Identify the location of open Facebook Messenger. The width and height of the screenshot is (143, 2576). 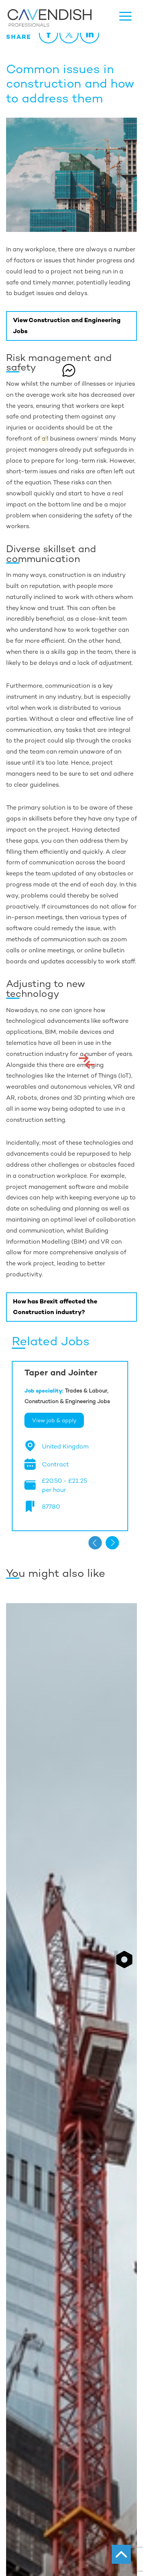
(69, 370).